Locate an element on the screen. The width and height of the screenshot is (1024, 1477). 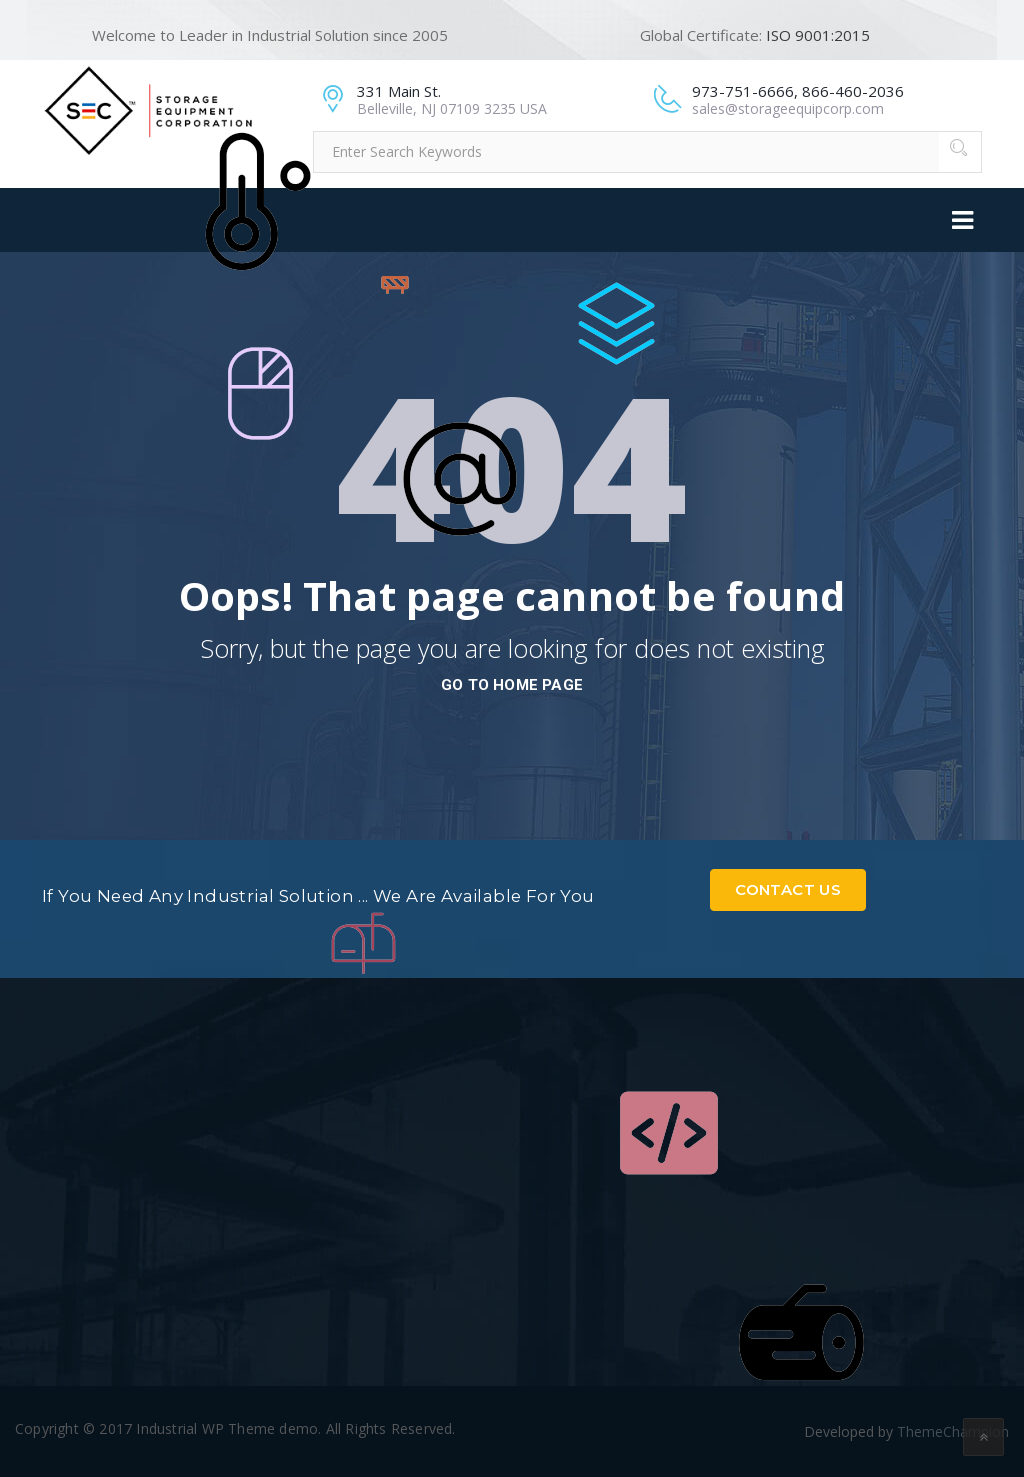
access your mailbox or inbox is located at coordinates (363, 944).